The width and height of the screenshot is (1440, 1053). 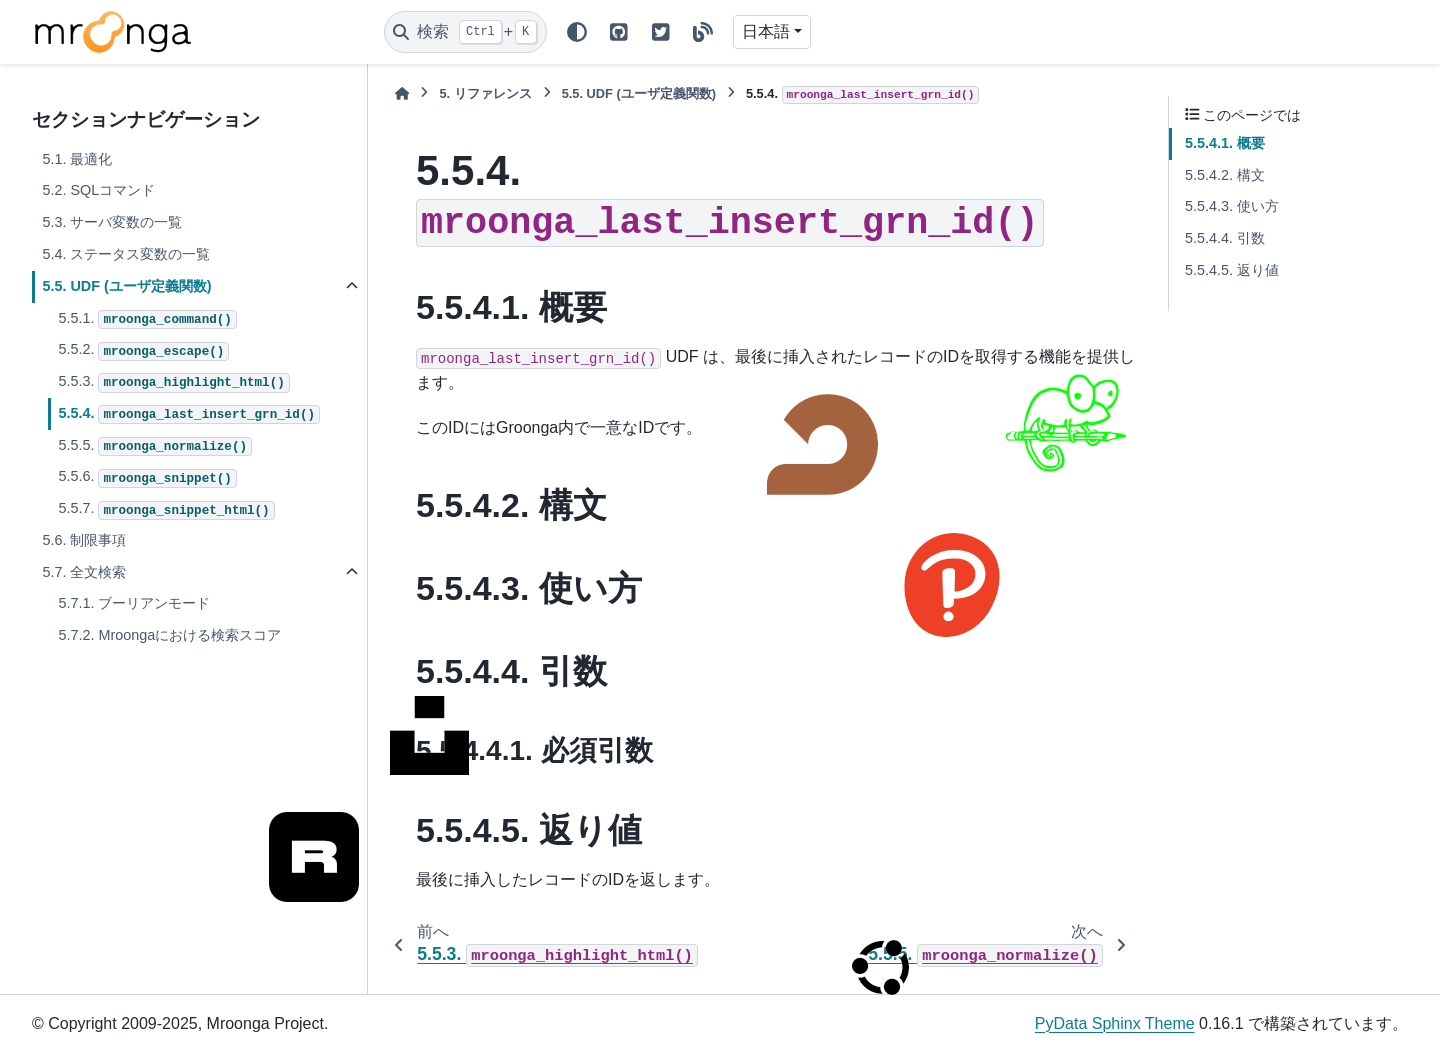 What do you see at coordinates (822, 444) in the screenshot?
I see `access AdRoll advertising platform` at bounding box center [822, 444].